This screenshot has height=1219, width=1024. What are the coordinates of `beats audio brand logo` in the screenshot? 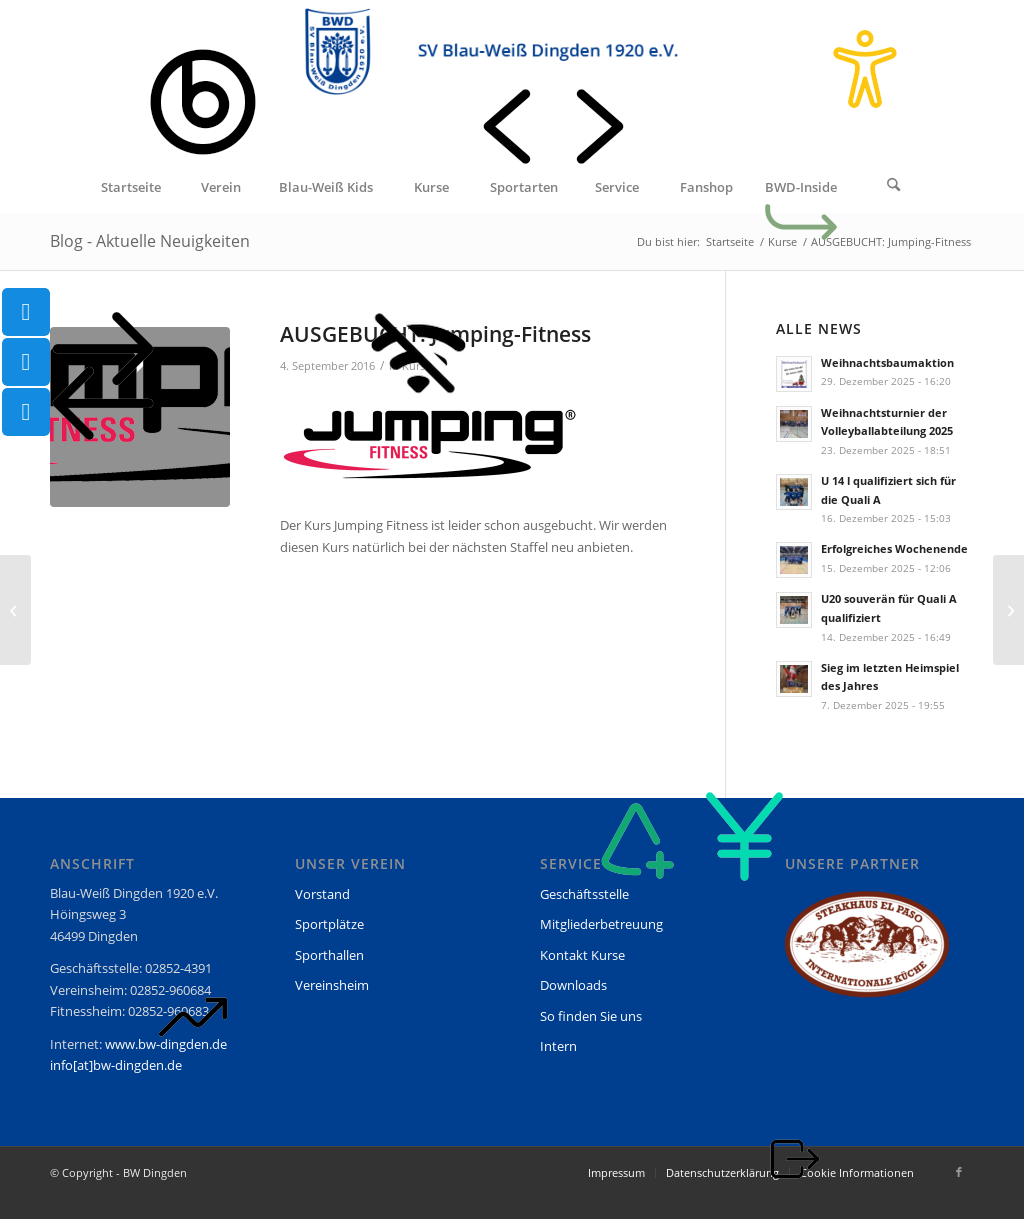 It's located at (203, 102).